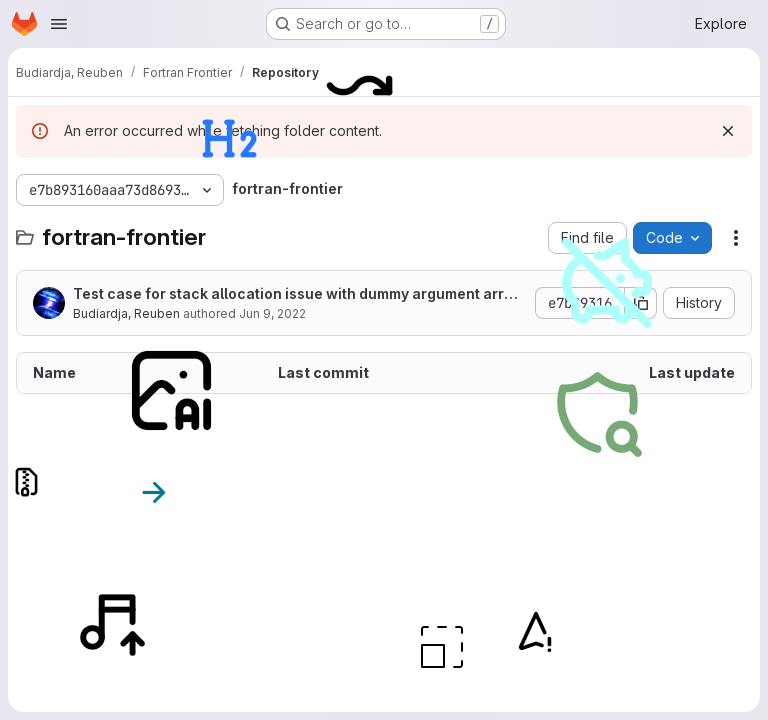 This screenshot has height=720, width=768. What do you see at coordinates (153, 493) in the screenshot?
I see `navigate to the next item or page` at bounding box center [153, 493].